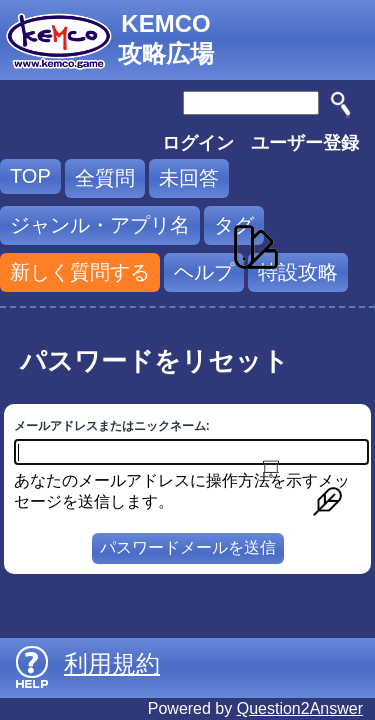 The width and height of the screenshot is (375, 720). Describe the element at coordinates (327, 502) in the screenshot. I see `compose a new message or post` at that location.